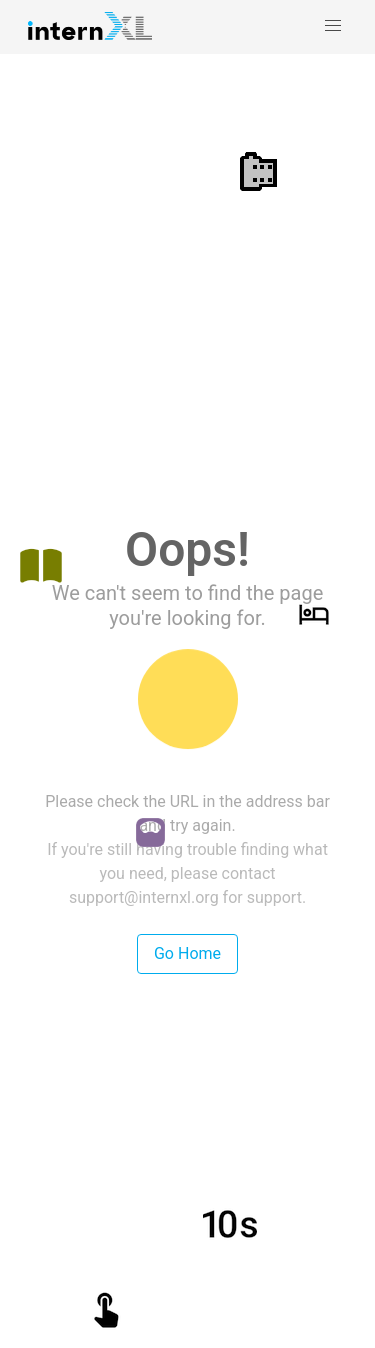 The width and height of the screenshot is (375, 1348). What do you see at coordinates (106, 1311) in the screenshot?
I see `tap to interact with this element` at bounding box center [106, 1311].